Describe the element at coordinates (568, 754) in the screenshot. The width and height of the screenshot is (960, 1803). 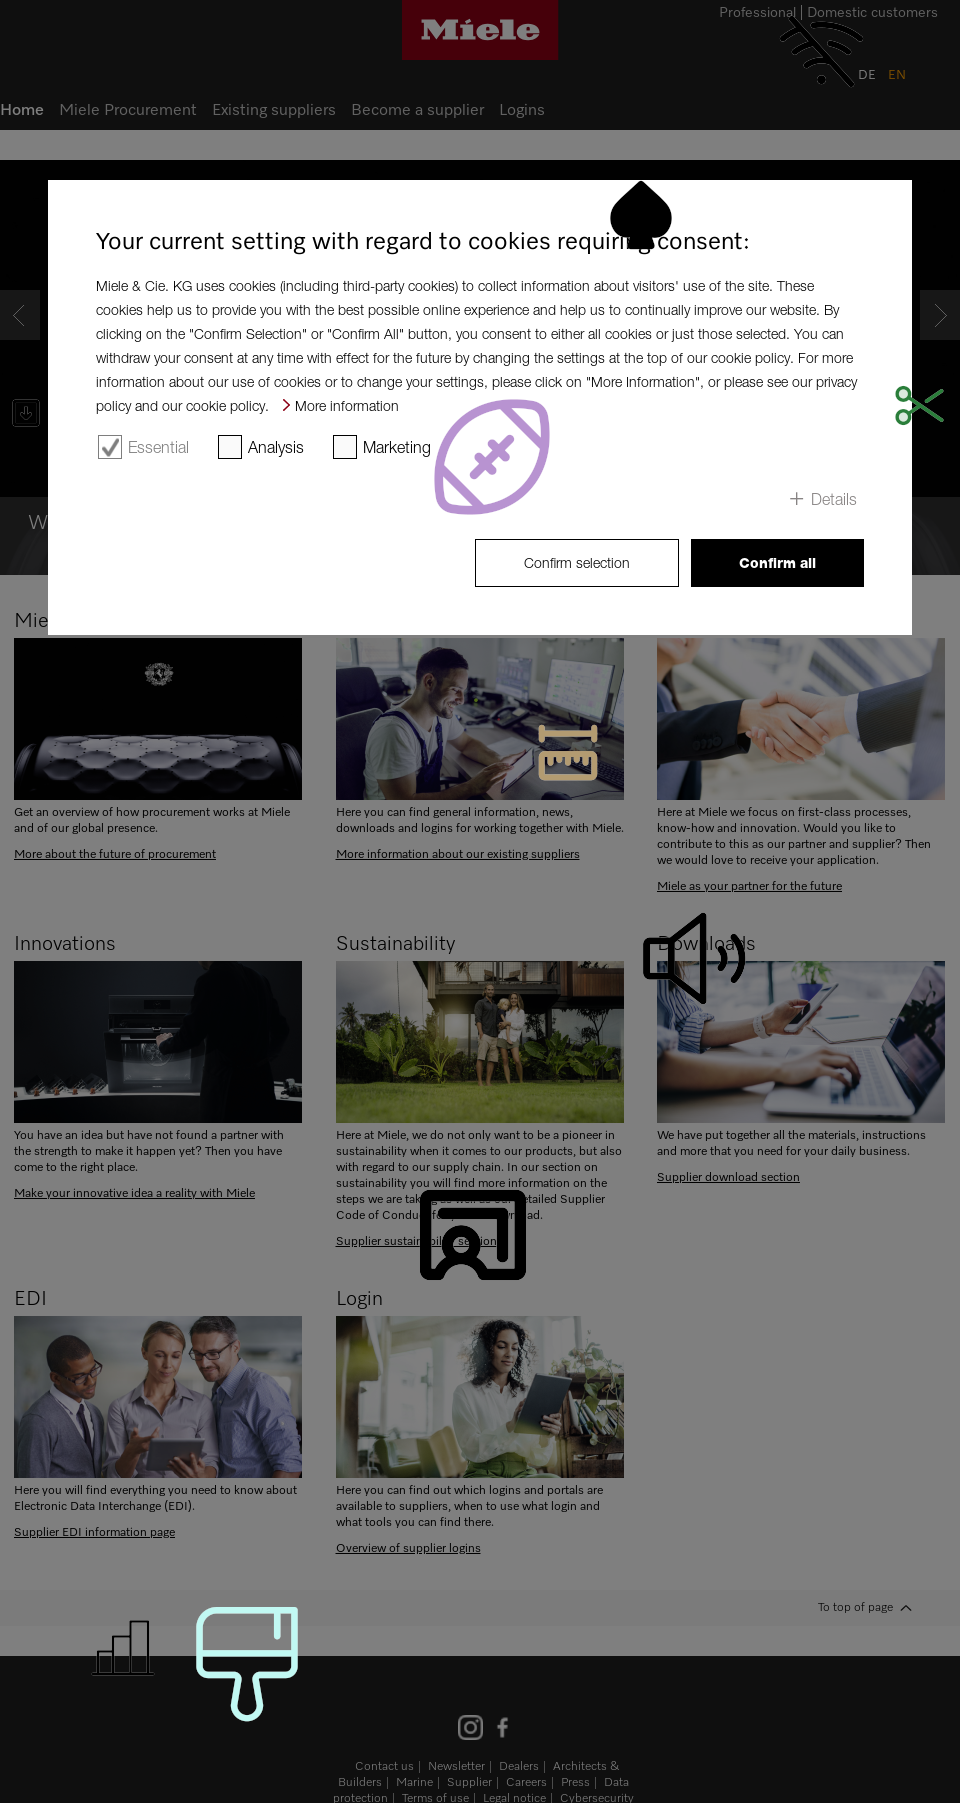
I see `access measurement tools` at that location.